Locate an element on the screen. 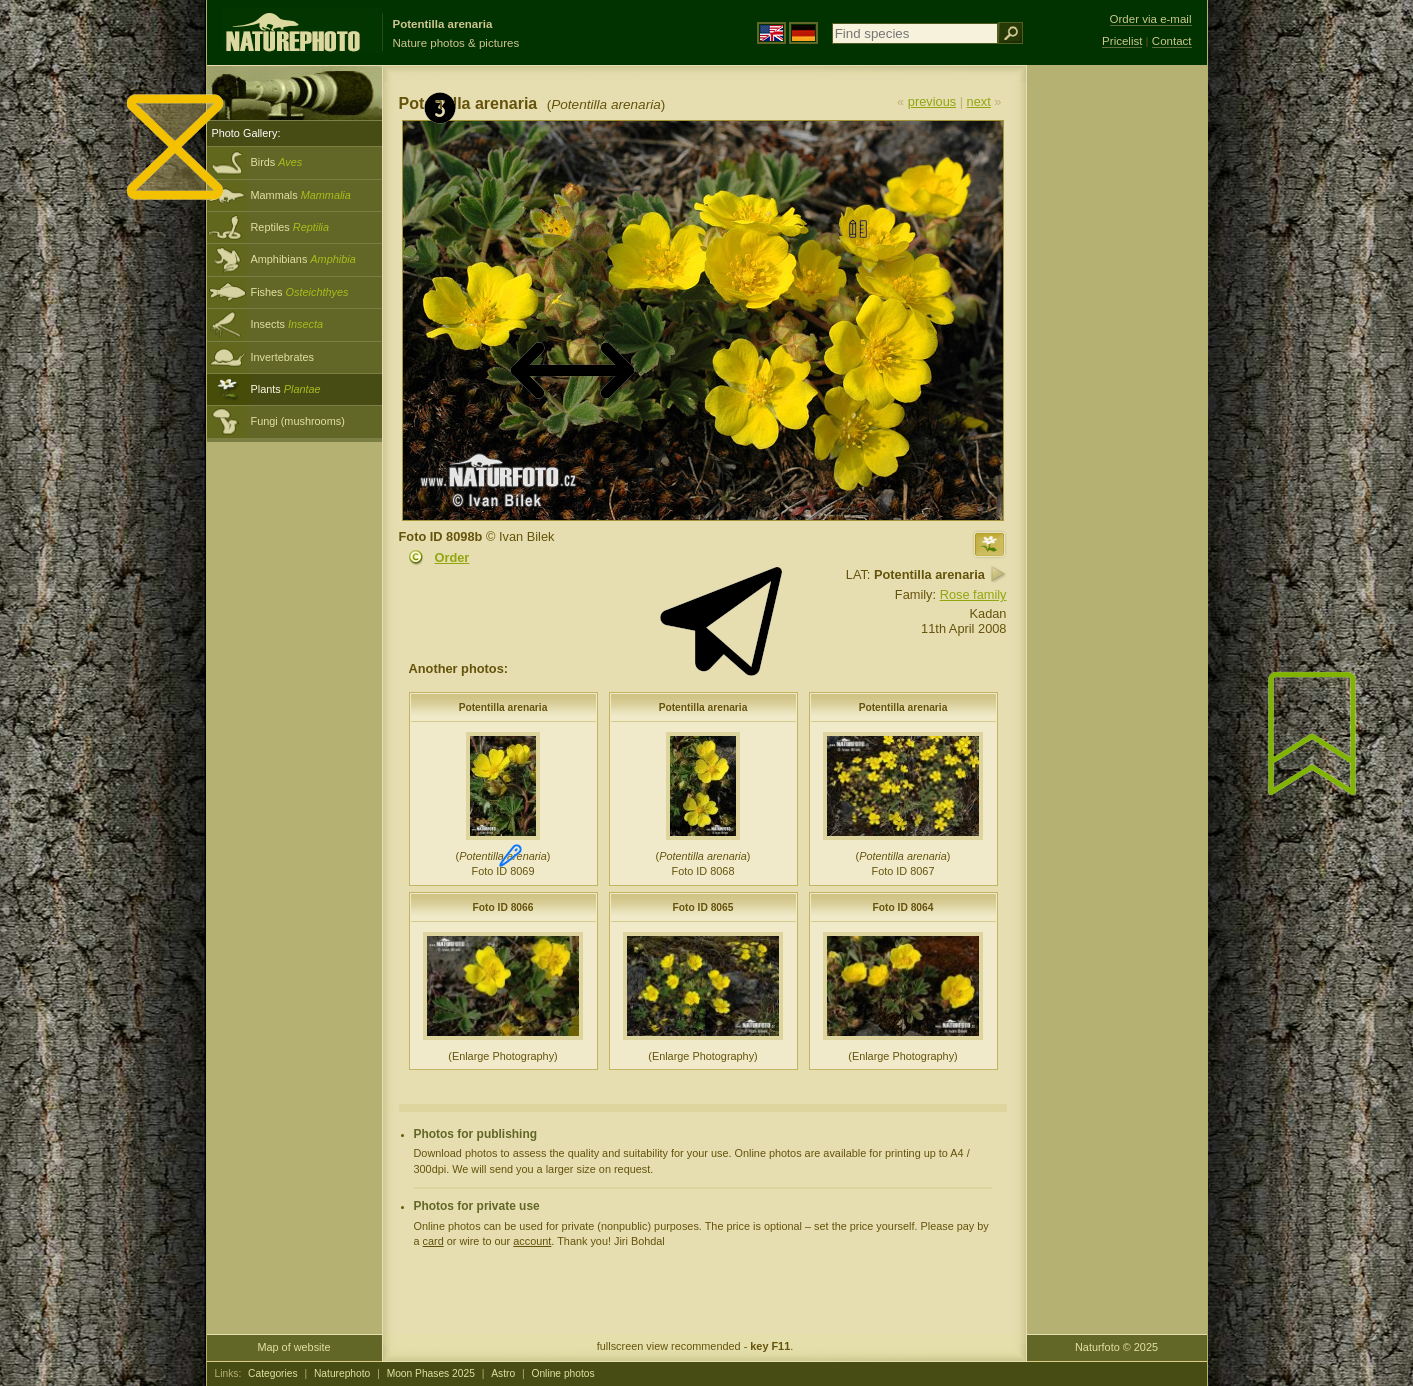  access sewing or tailoring tools is located at coordinates (510, 855).